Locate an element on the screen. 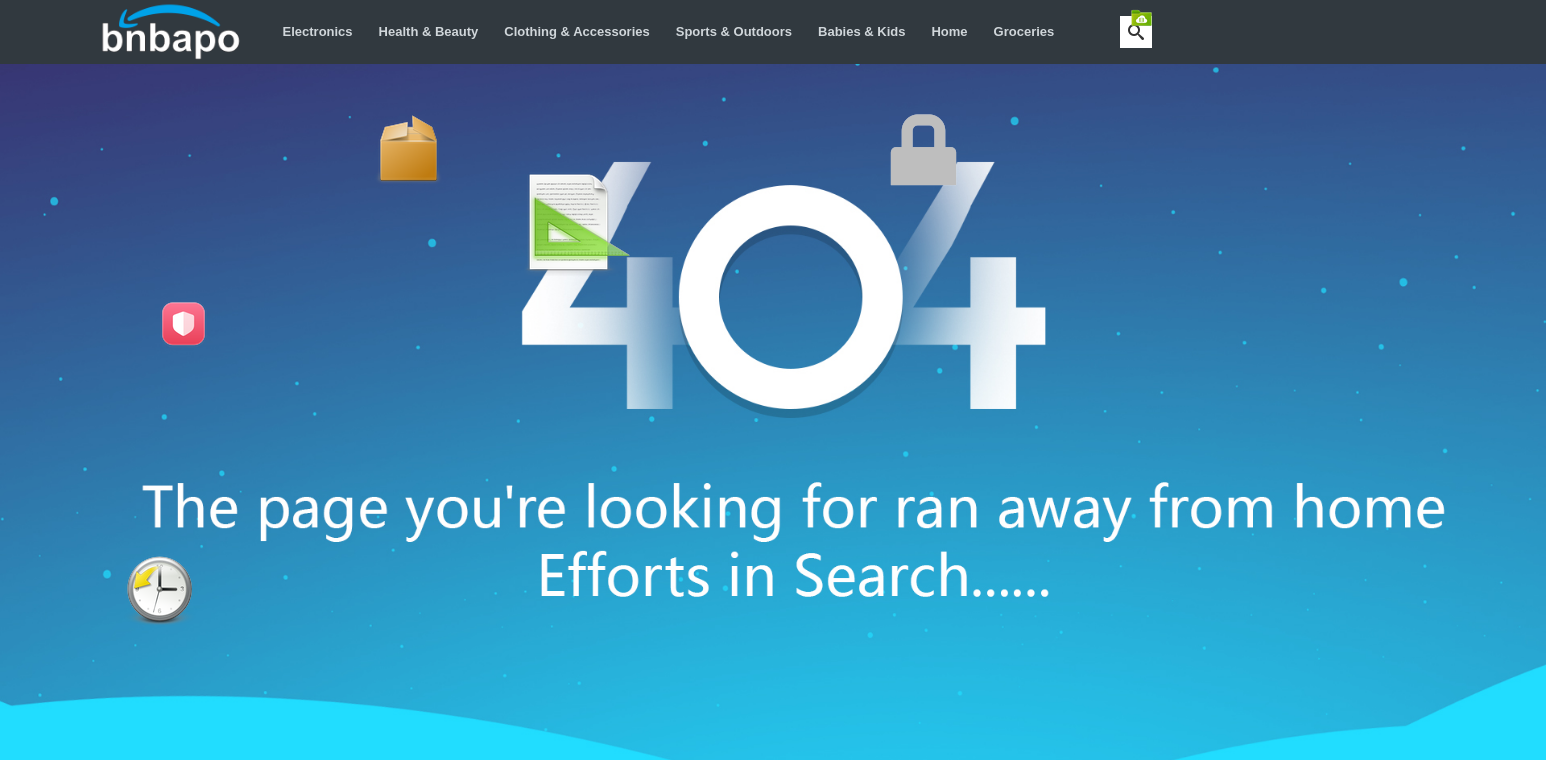  configure page layout settings is located at coordinates (577, 222).